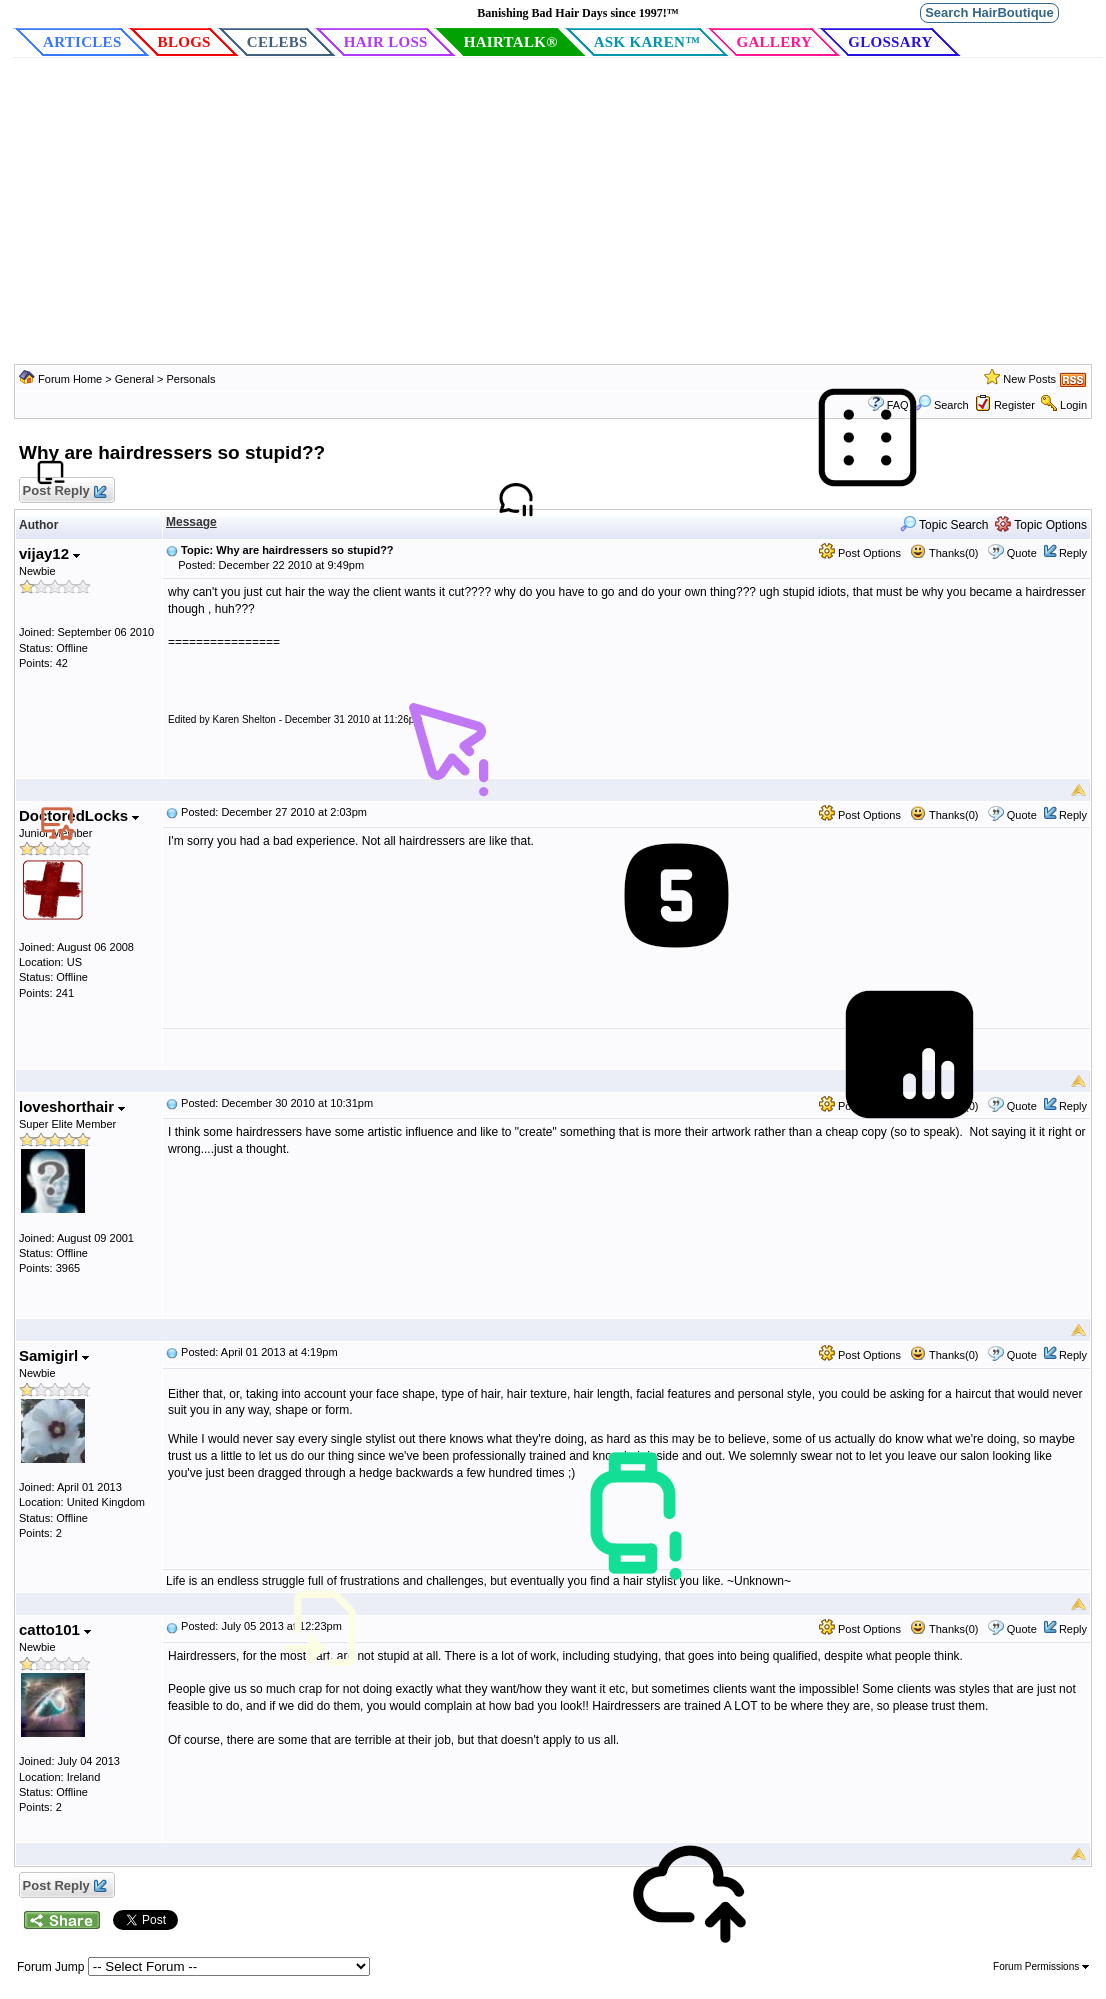 Image resolution: width=1106 pixels, height=1999 pixels. I want to click on upload file to cloud storage, so click(689, 1886).